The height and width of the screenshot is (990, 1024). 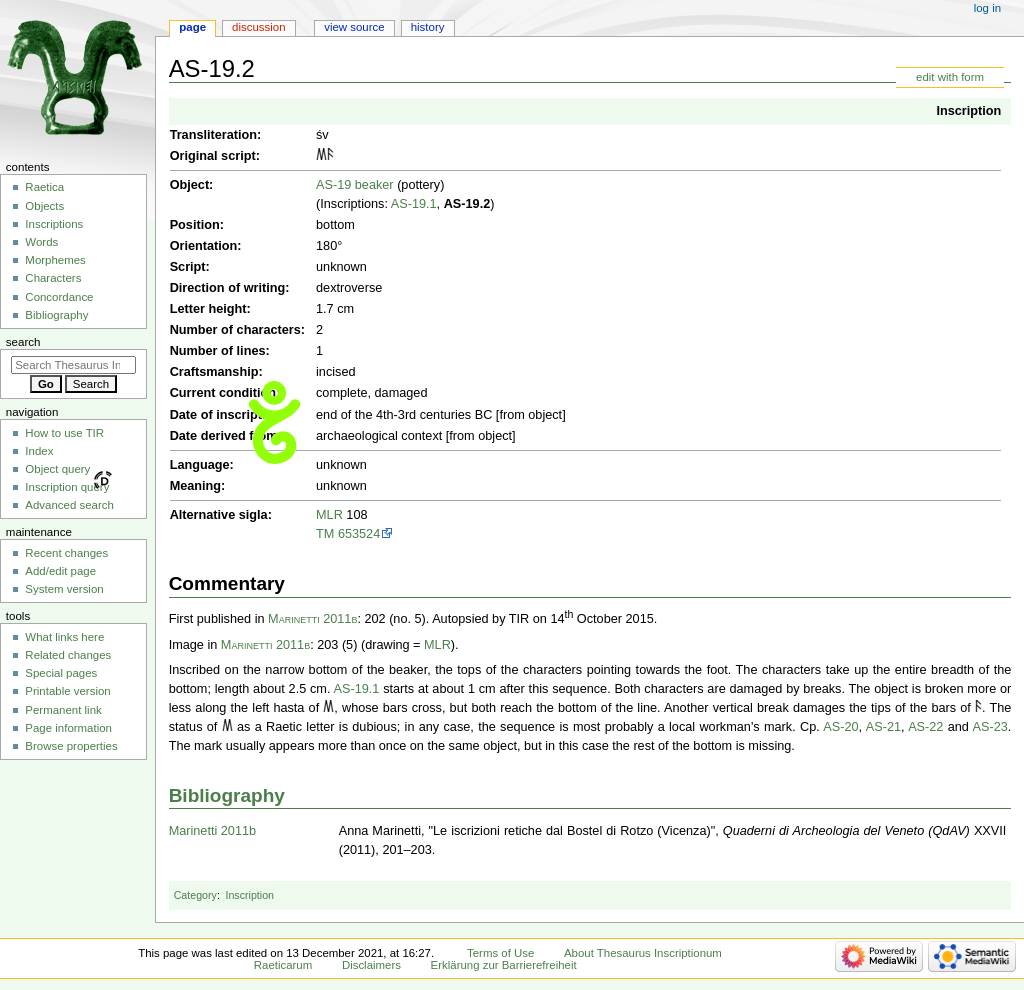 What do you see at coordinates (103, 480) in the screenshot?
I see `OWASP Dependency-Check logo` at bounding box center [103, 480].